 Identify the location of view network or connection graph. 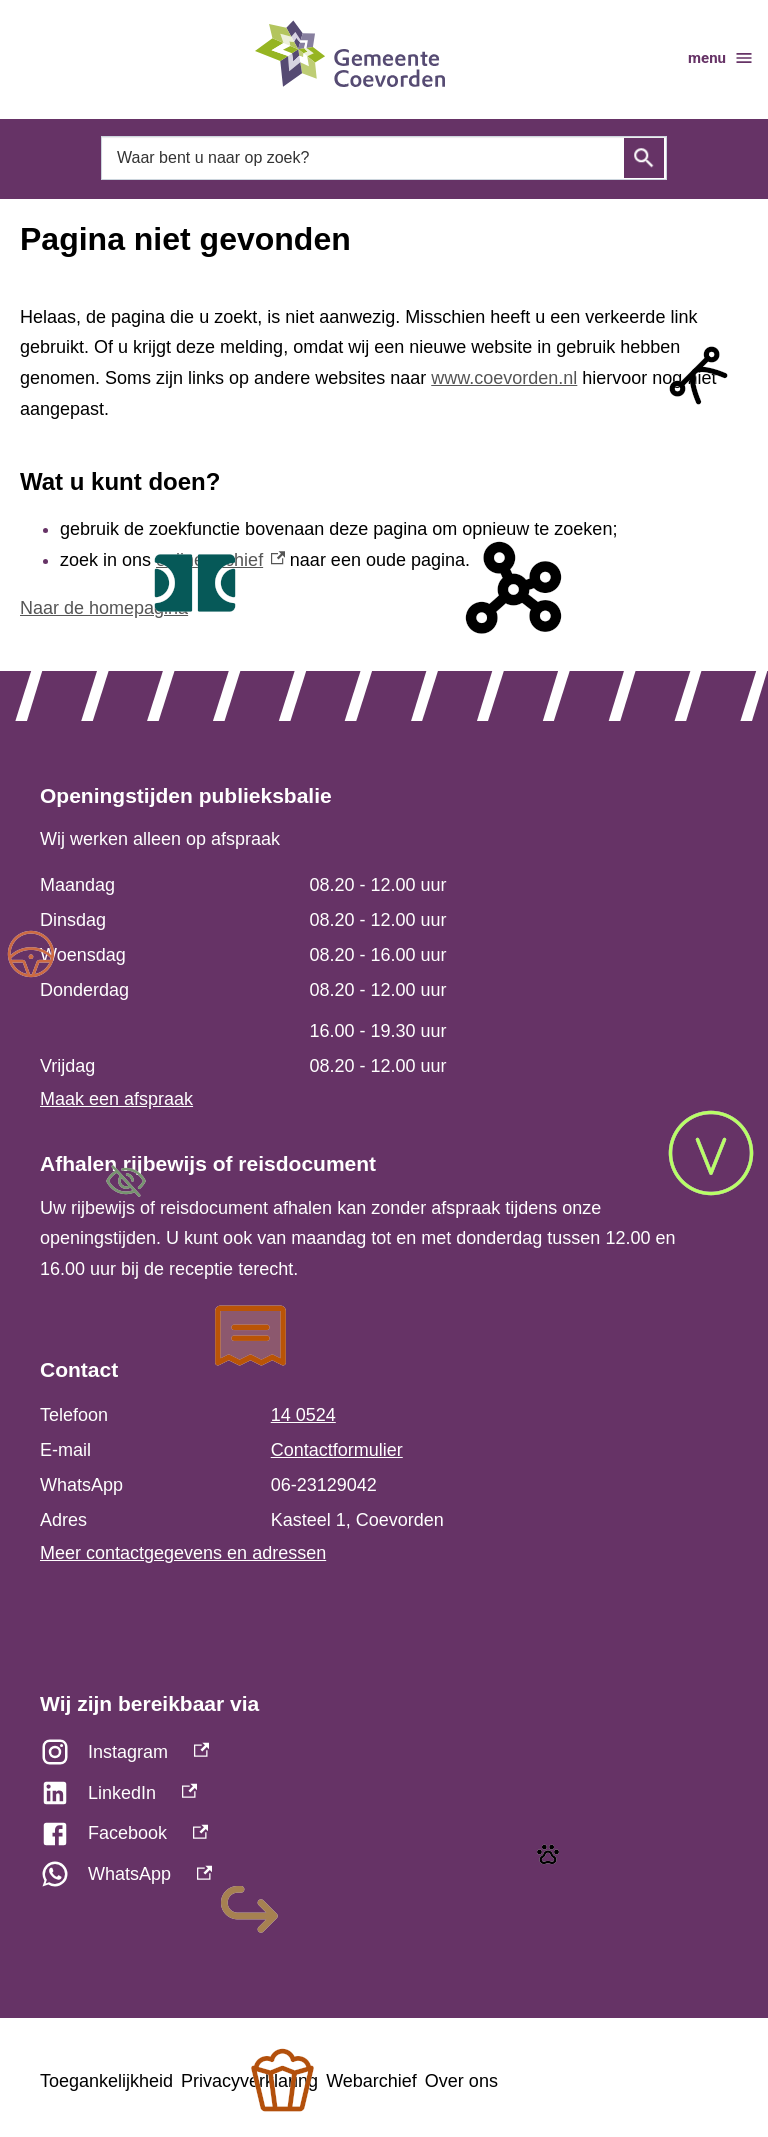
(513, 589).